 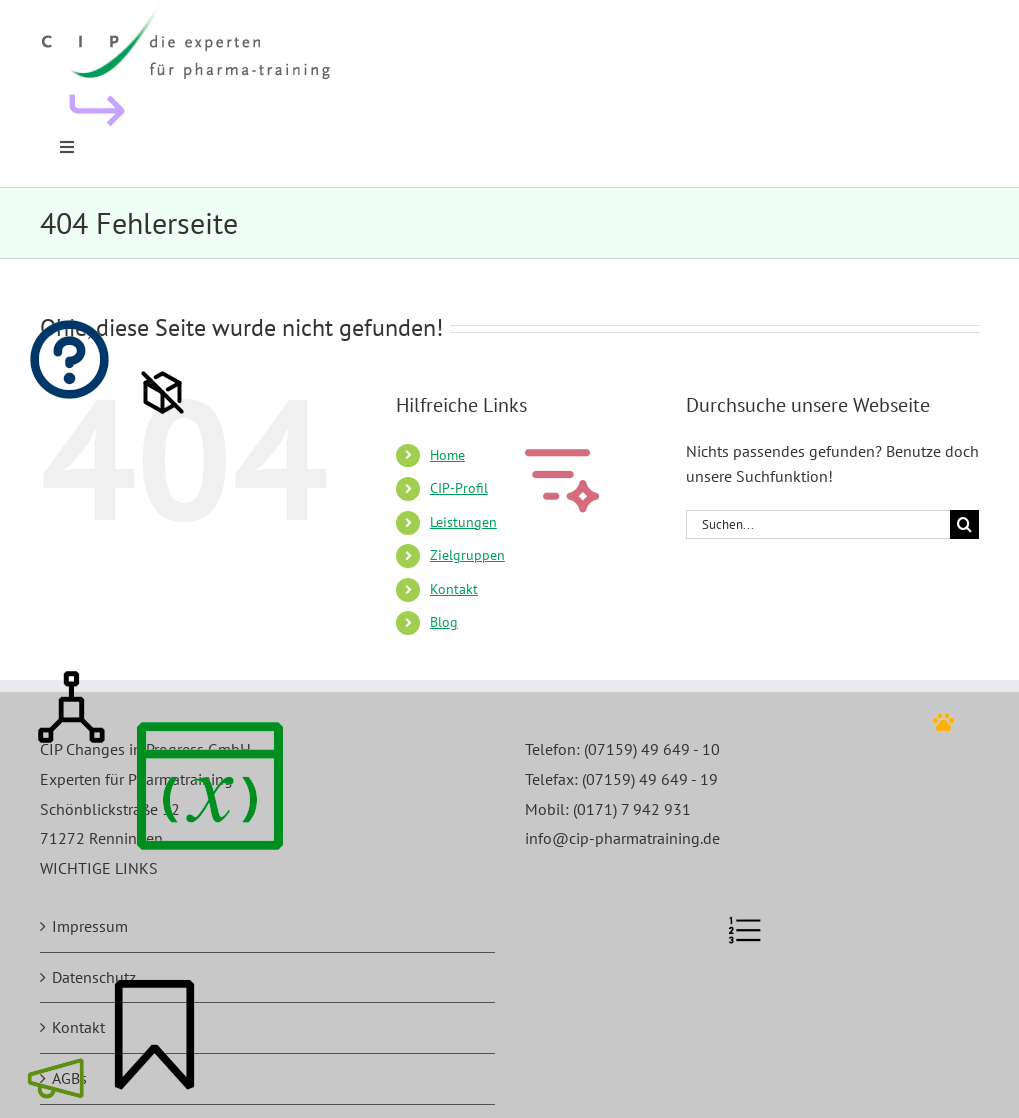 I want to click on make an announcement or broadcast, so click(x=54, y=1077).